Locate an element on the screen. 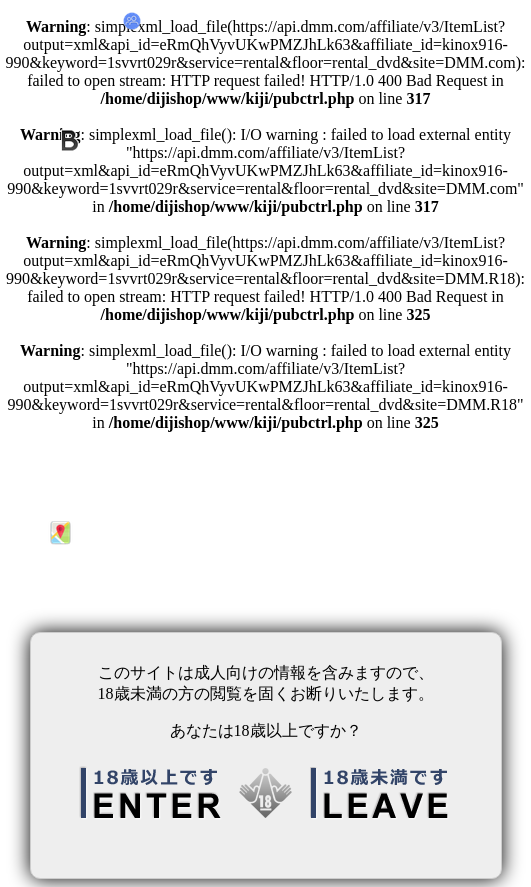  apply bold formatting to selected text is located at coordinates (69, 140).